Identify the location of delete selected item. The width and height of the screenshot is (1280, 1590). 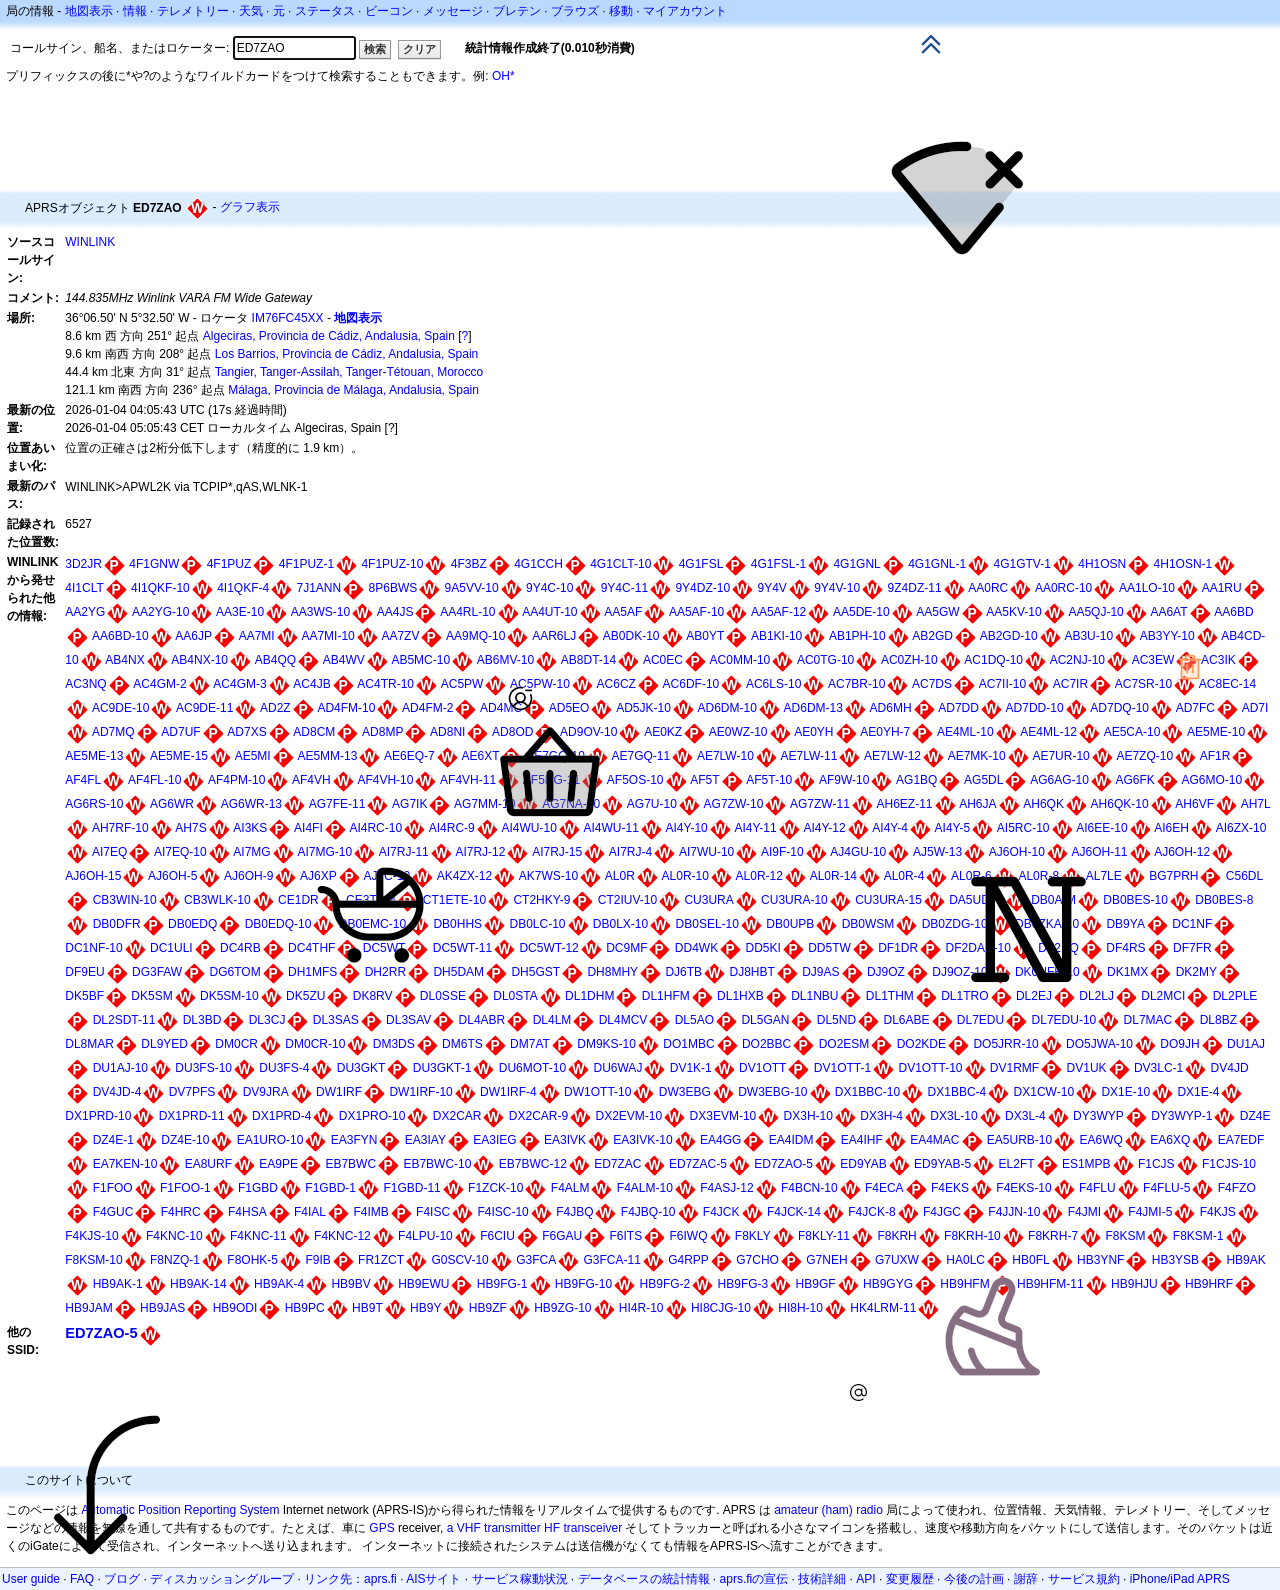
(1190, 668).